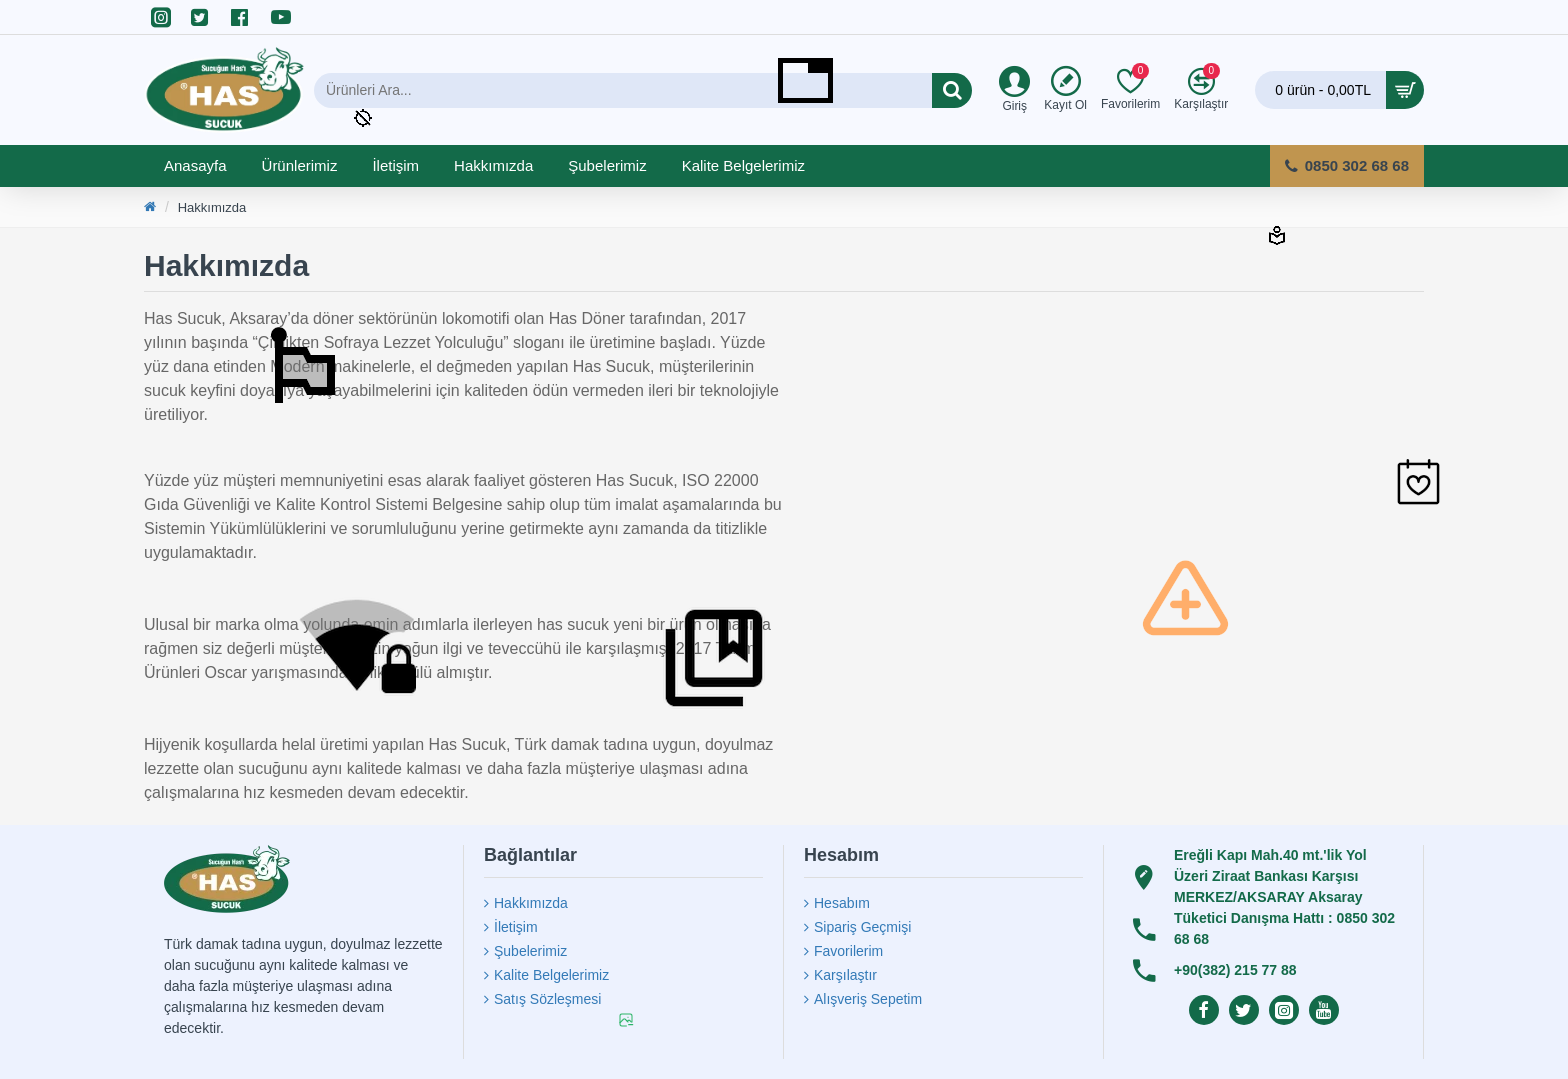 This screenshot has width=1568, height=1079. I want to click on location services are disabled, so click(363, 118).